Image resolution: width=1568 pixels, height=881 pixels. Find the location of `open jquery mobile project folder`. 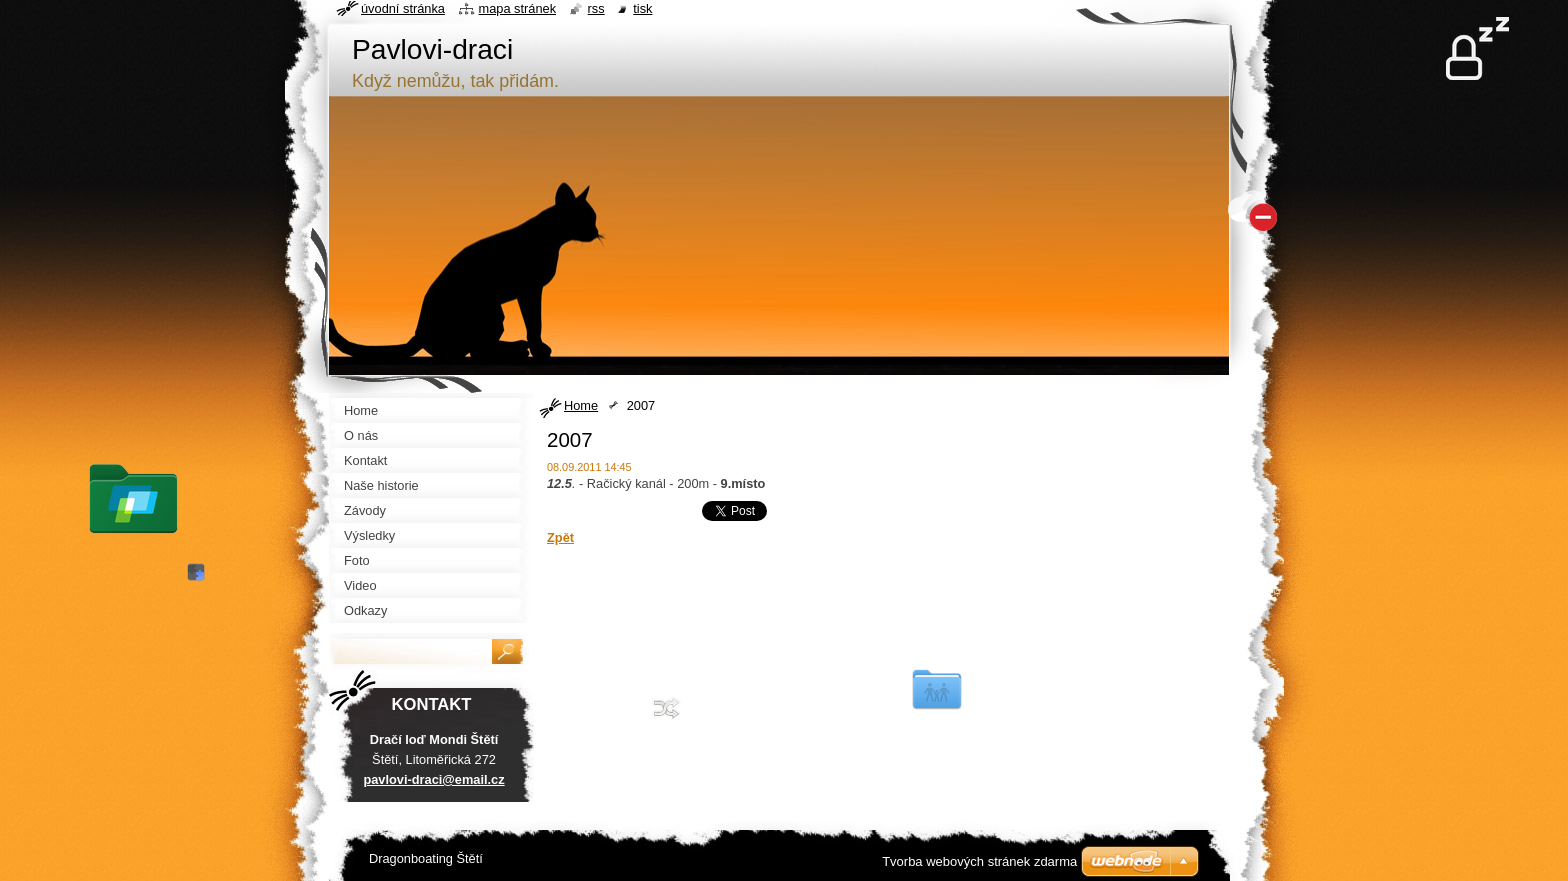

open jquery mobile project folder is located at coordinates (133, 501).